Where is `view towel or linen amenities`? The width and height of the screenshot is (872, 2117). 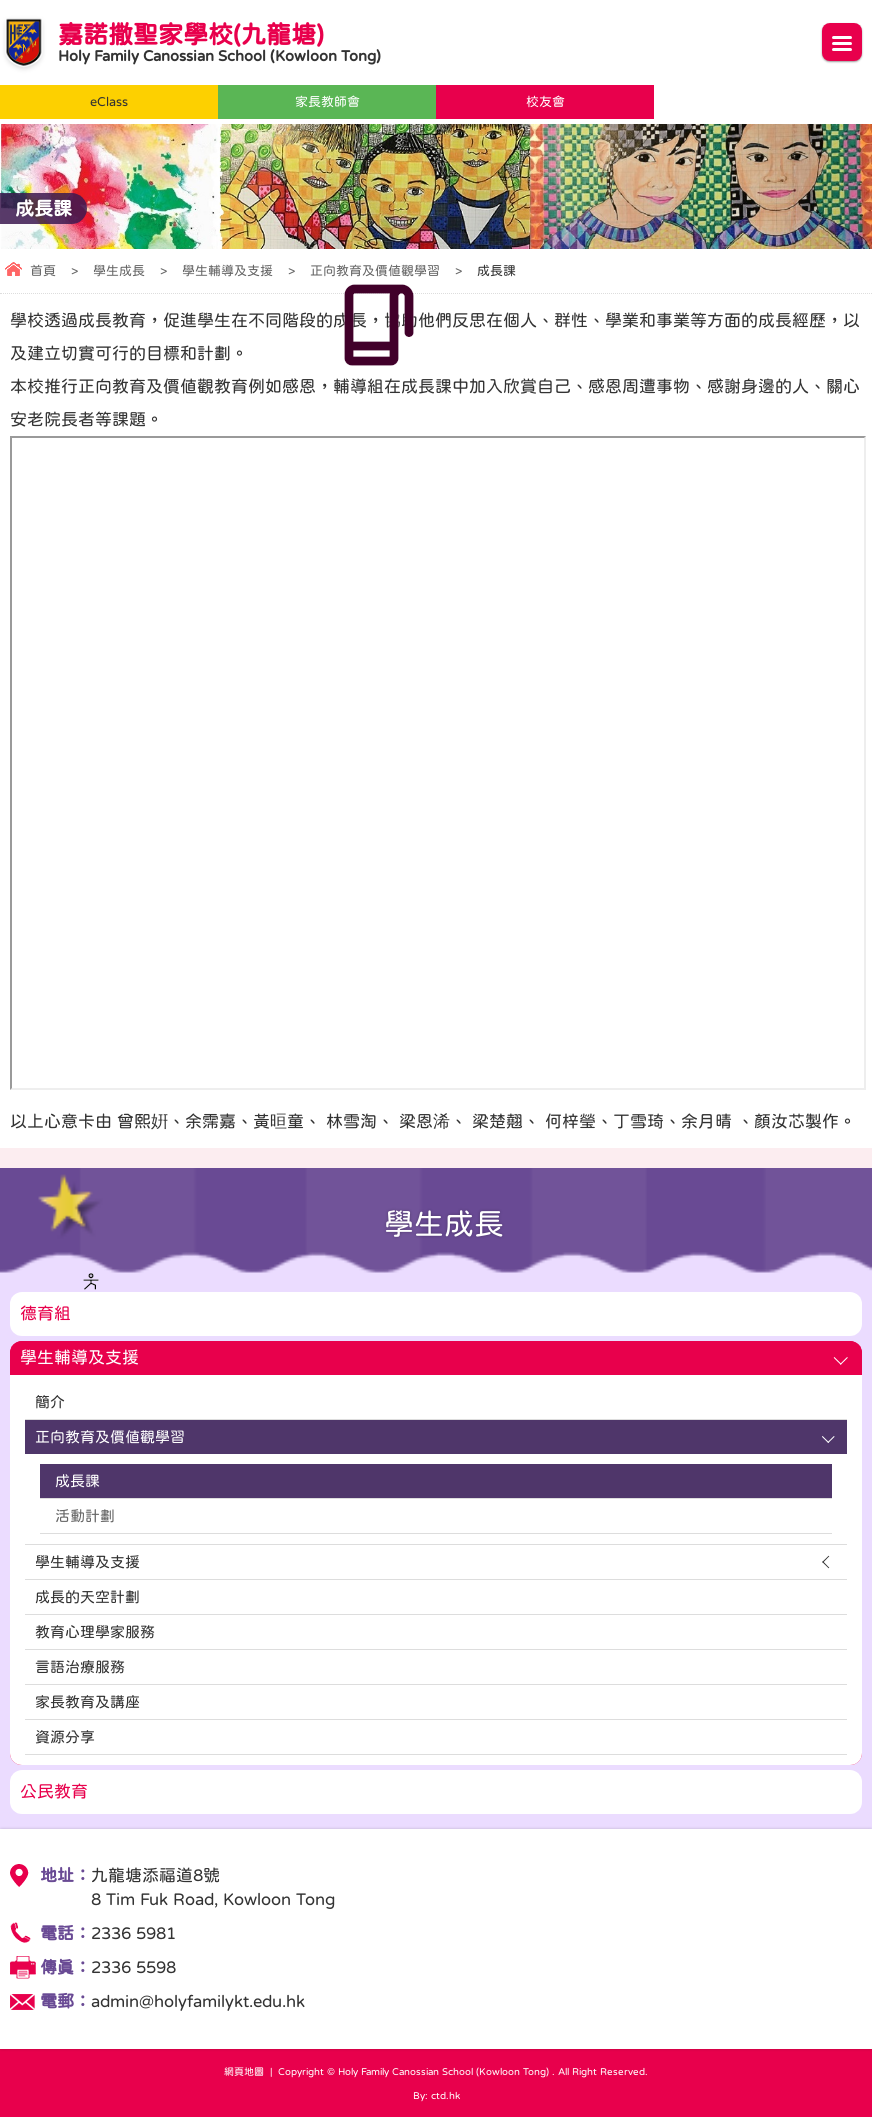 view towel or linen amenities is located at coordinates (376, 325).